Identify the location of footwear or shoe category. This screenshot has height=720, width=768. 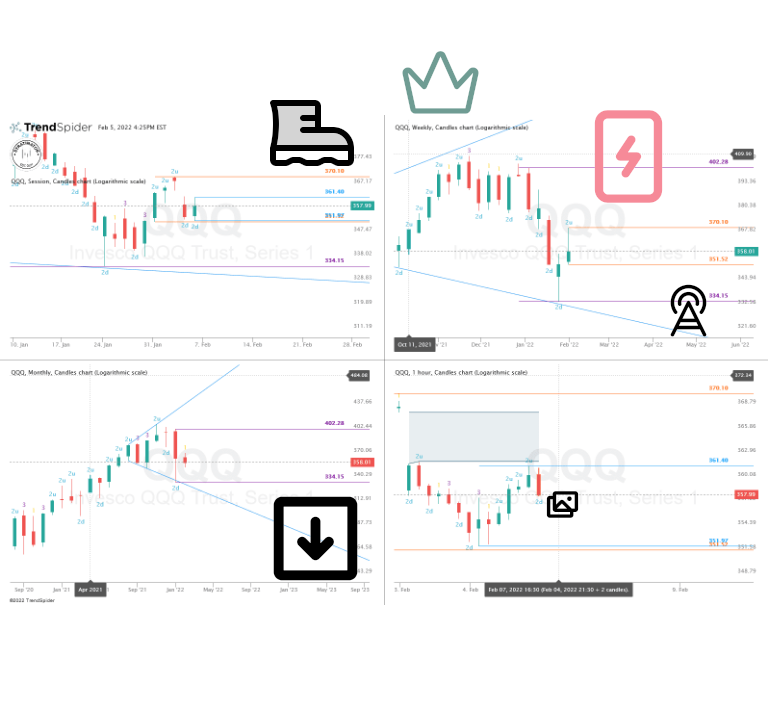
(309, 133).